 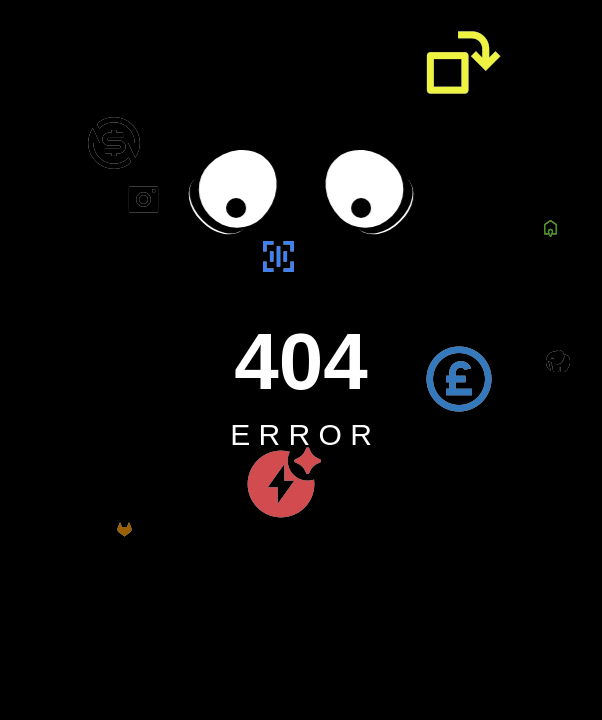 What do you see at coordinates (461, 62) in the screenshot?
I see `rotate object clockwise` at bounding box center [461, 62].